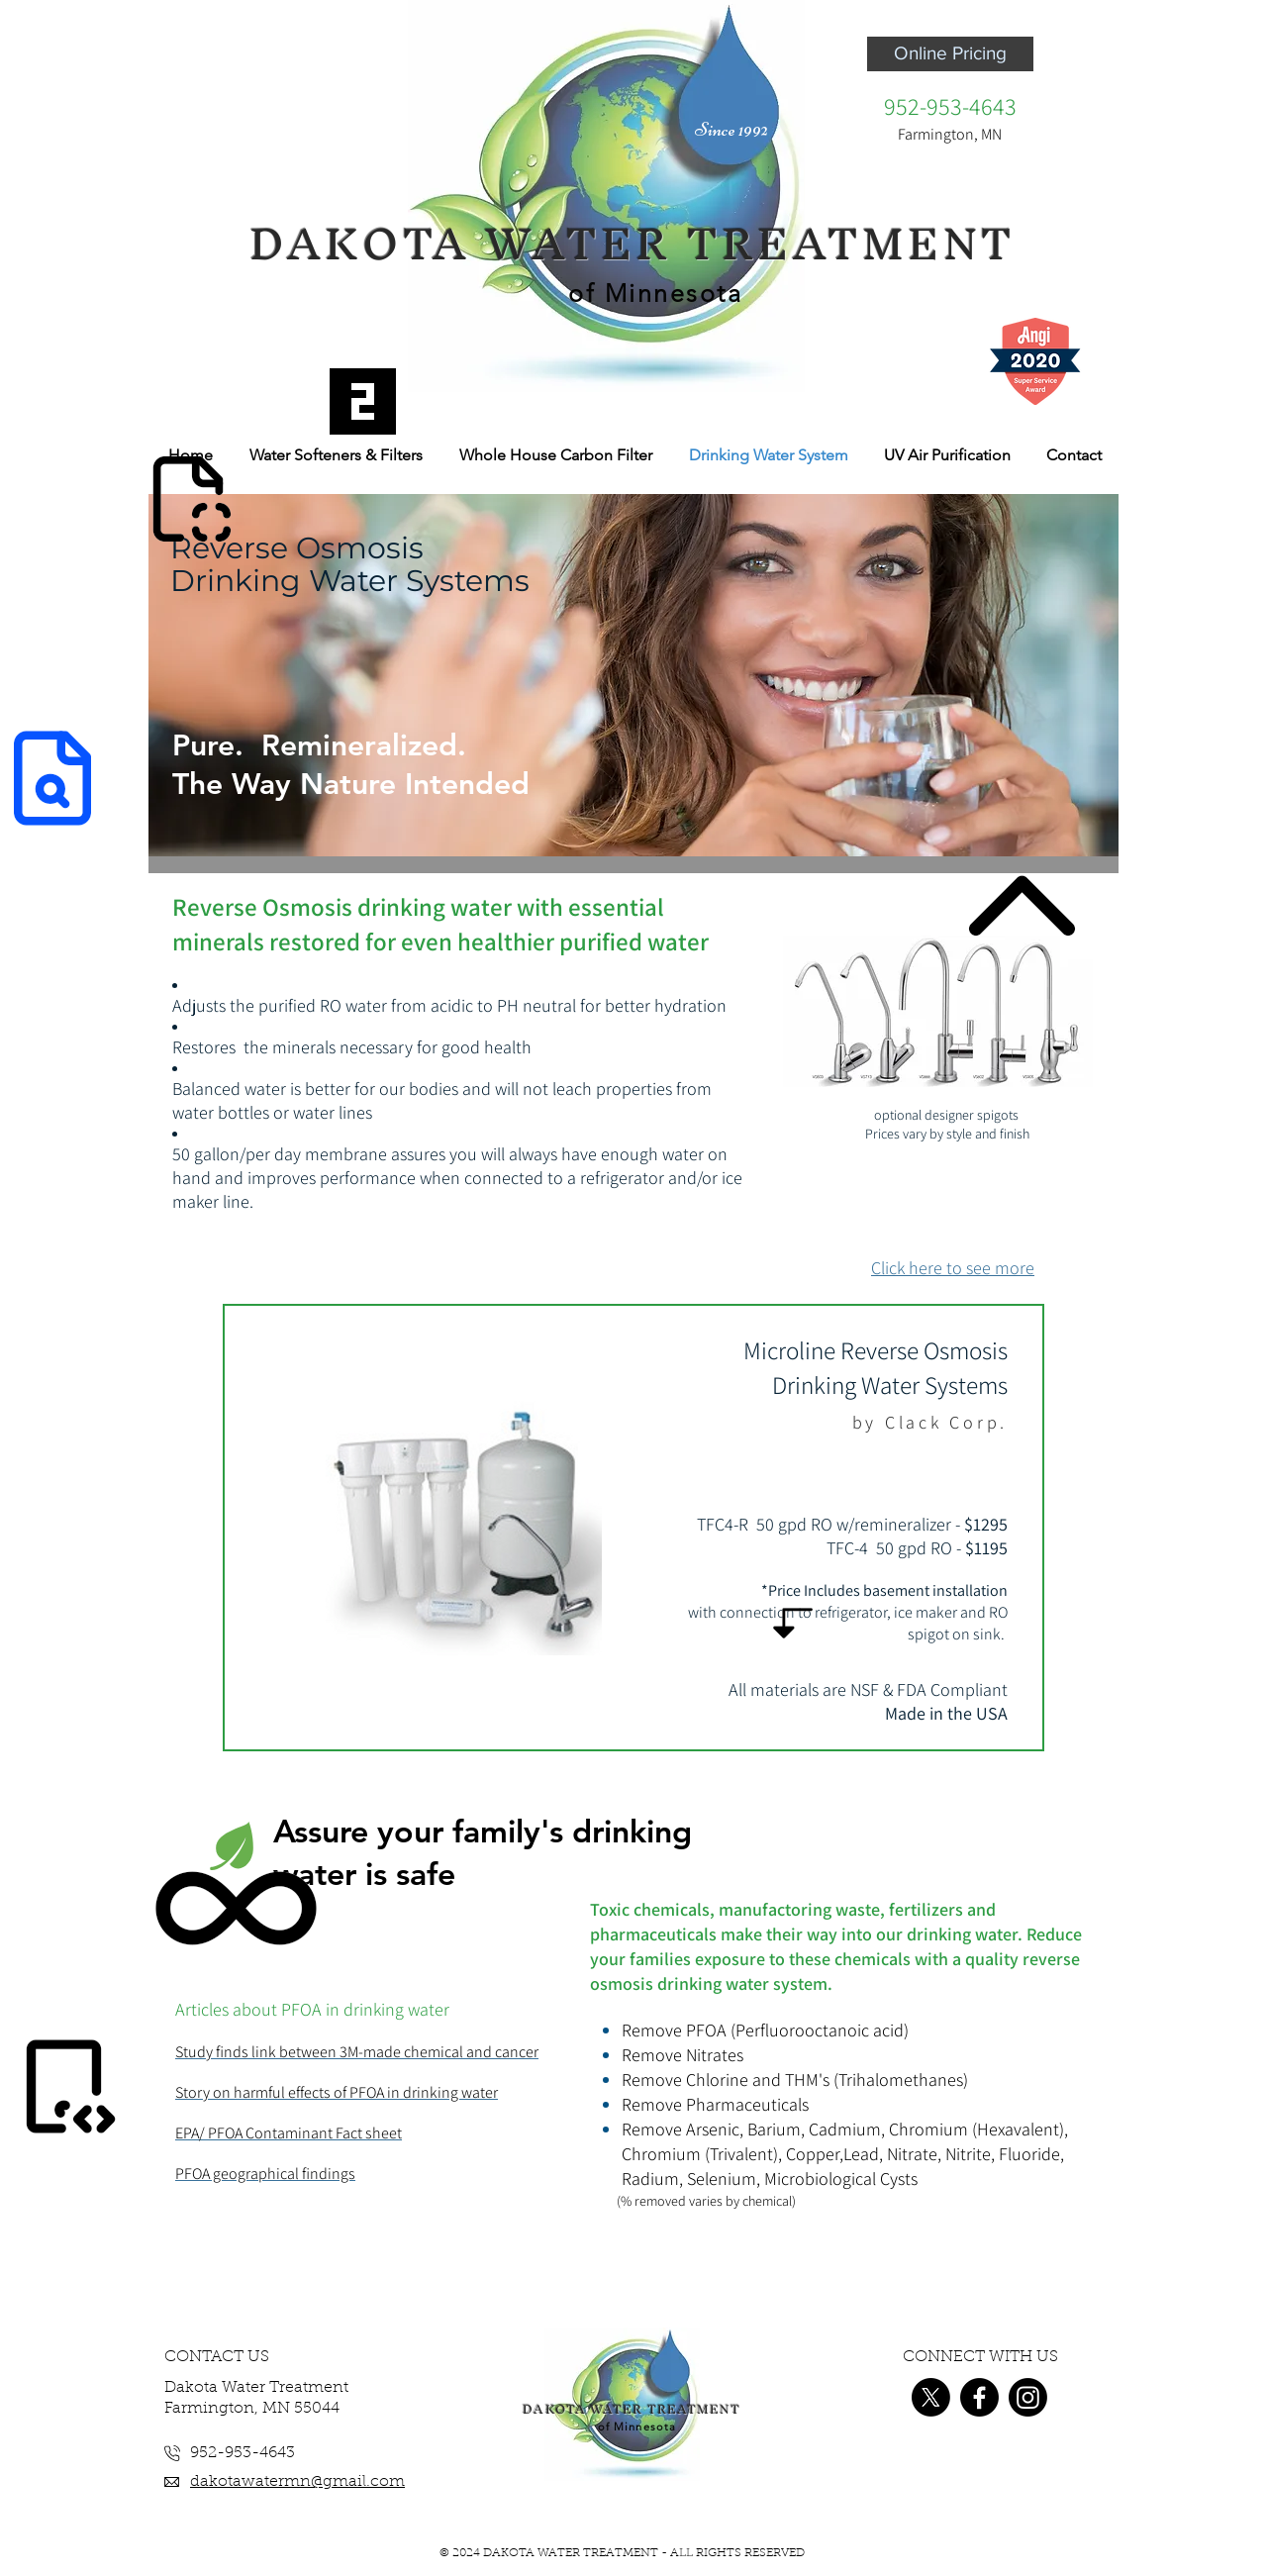 The width and height of the screenshot is (1267, 2576). Describe the element at coordinates (63, 2086) in the screenshot. I see `access tablet developer tools` at that location.